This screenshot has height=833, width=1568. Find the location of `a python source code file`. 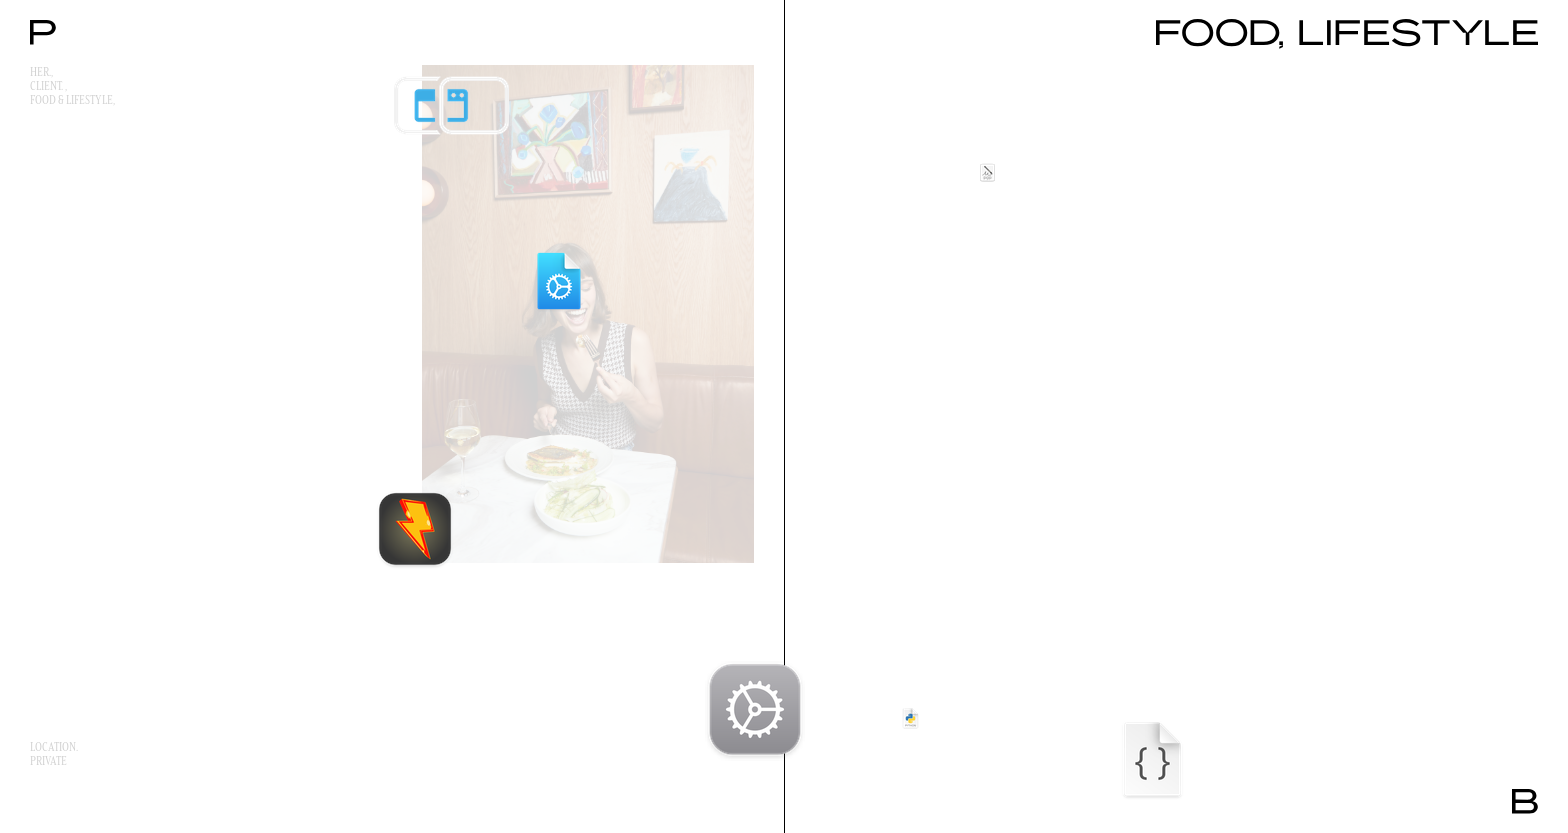

a python source code file is located at coordinates (910, 718).